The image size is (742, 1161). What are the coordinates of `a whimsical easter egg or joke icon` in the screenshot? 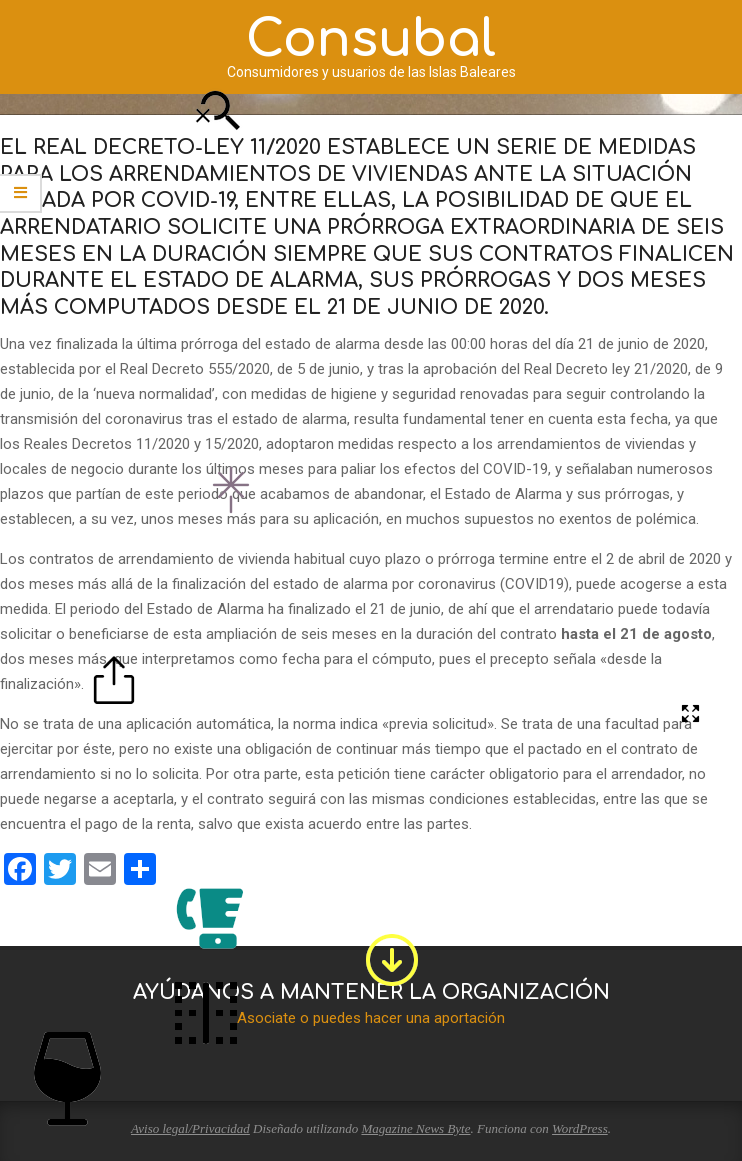 It's located at (210, 918).